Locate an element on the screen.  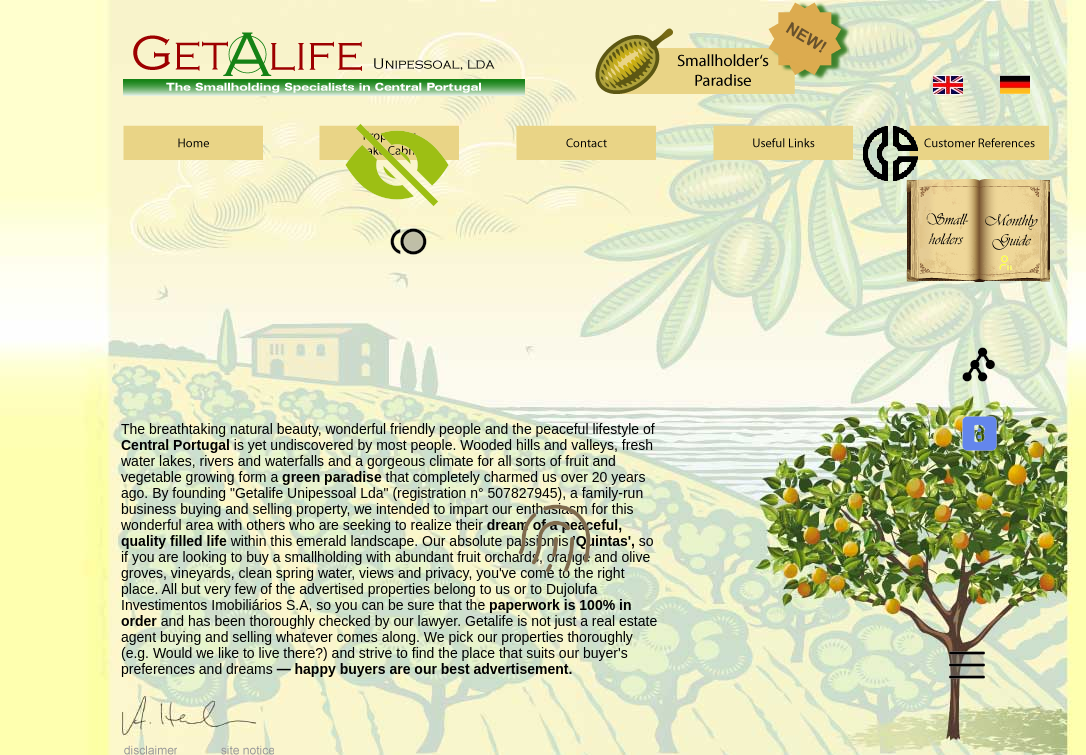
pause or temporarily suspend a user account is located at coordinates (1004, 262).